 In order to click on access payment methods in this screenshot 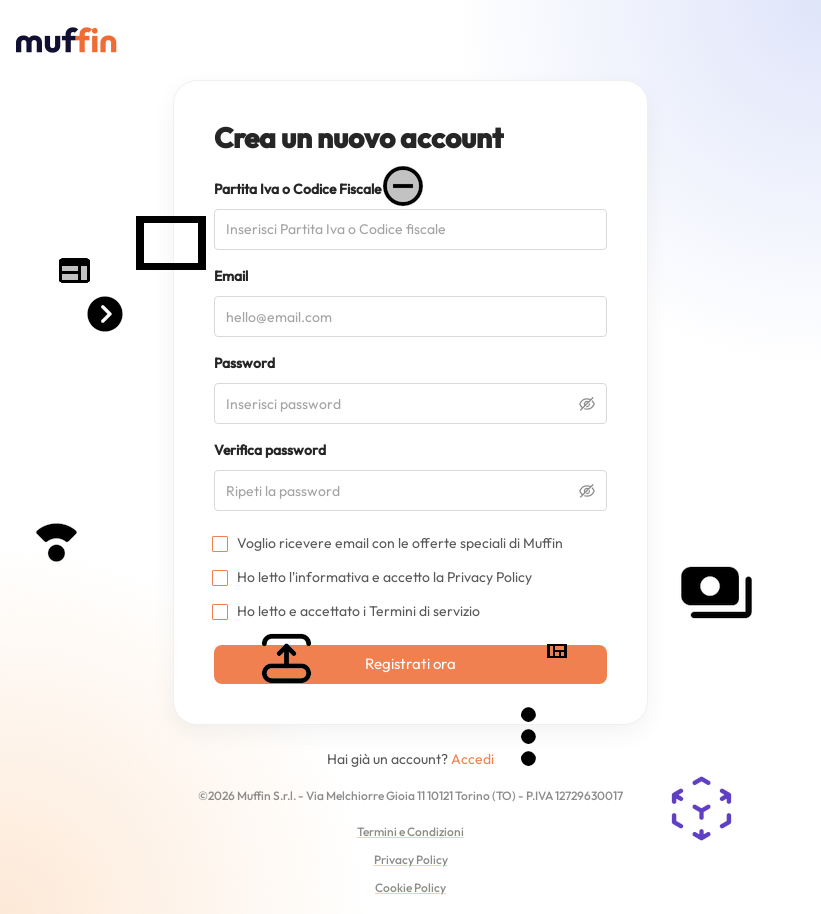, I will do `click(716, 592)`.